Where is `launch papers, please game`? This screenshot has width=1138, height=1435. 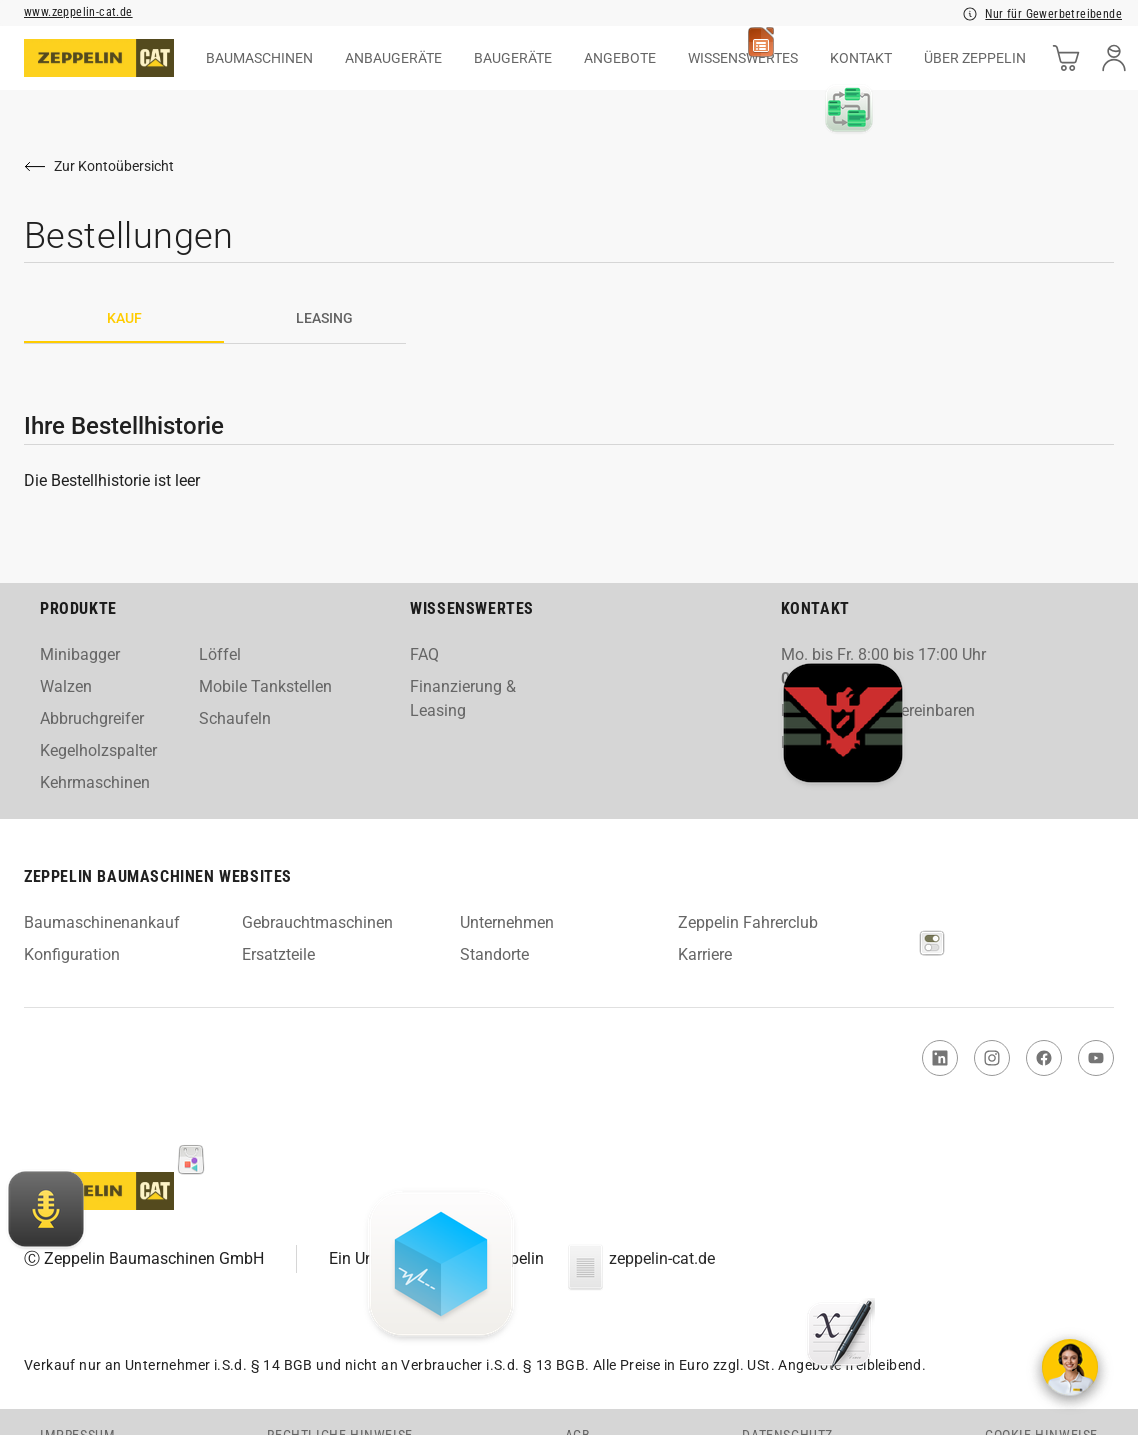 launch papers, please game is located at coordinates (843, 723).